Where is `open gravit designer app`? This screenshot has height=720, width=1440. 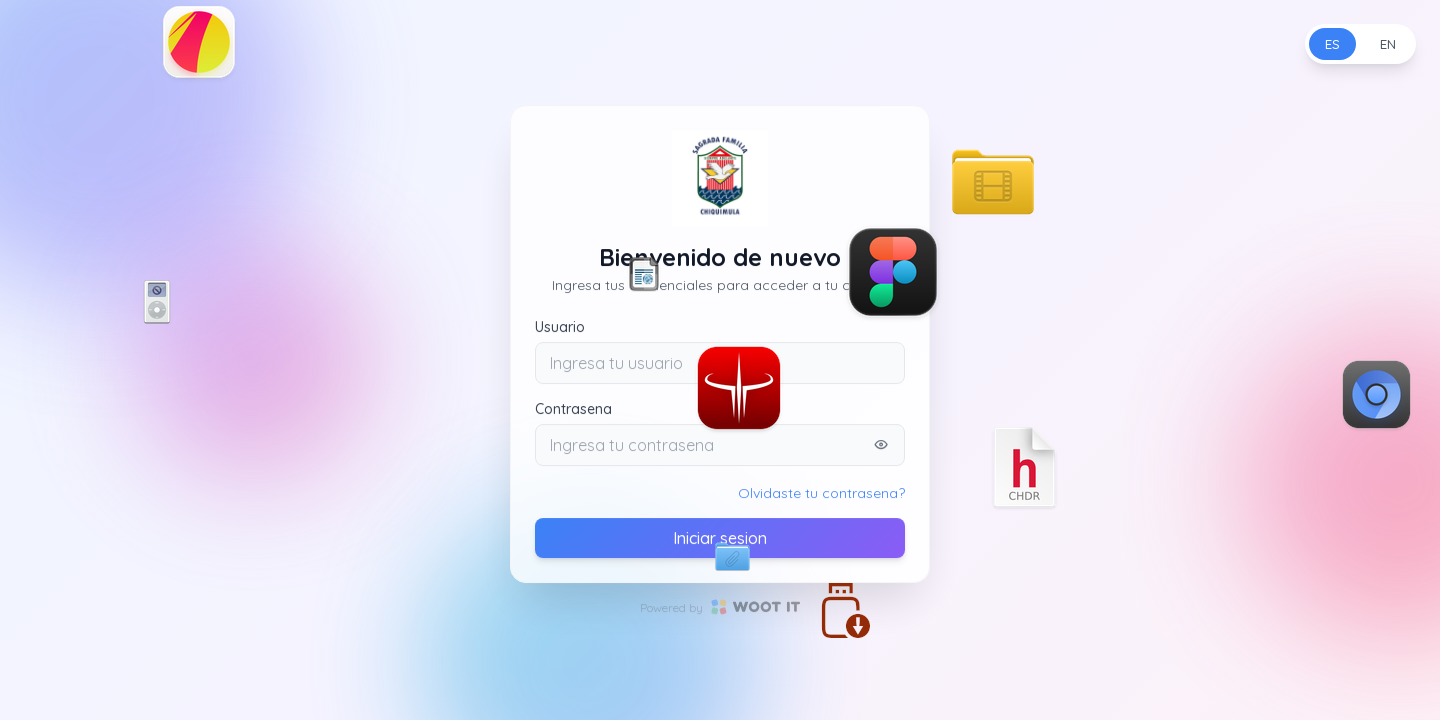
open gravit designer app is located at coordinates (199, 42).